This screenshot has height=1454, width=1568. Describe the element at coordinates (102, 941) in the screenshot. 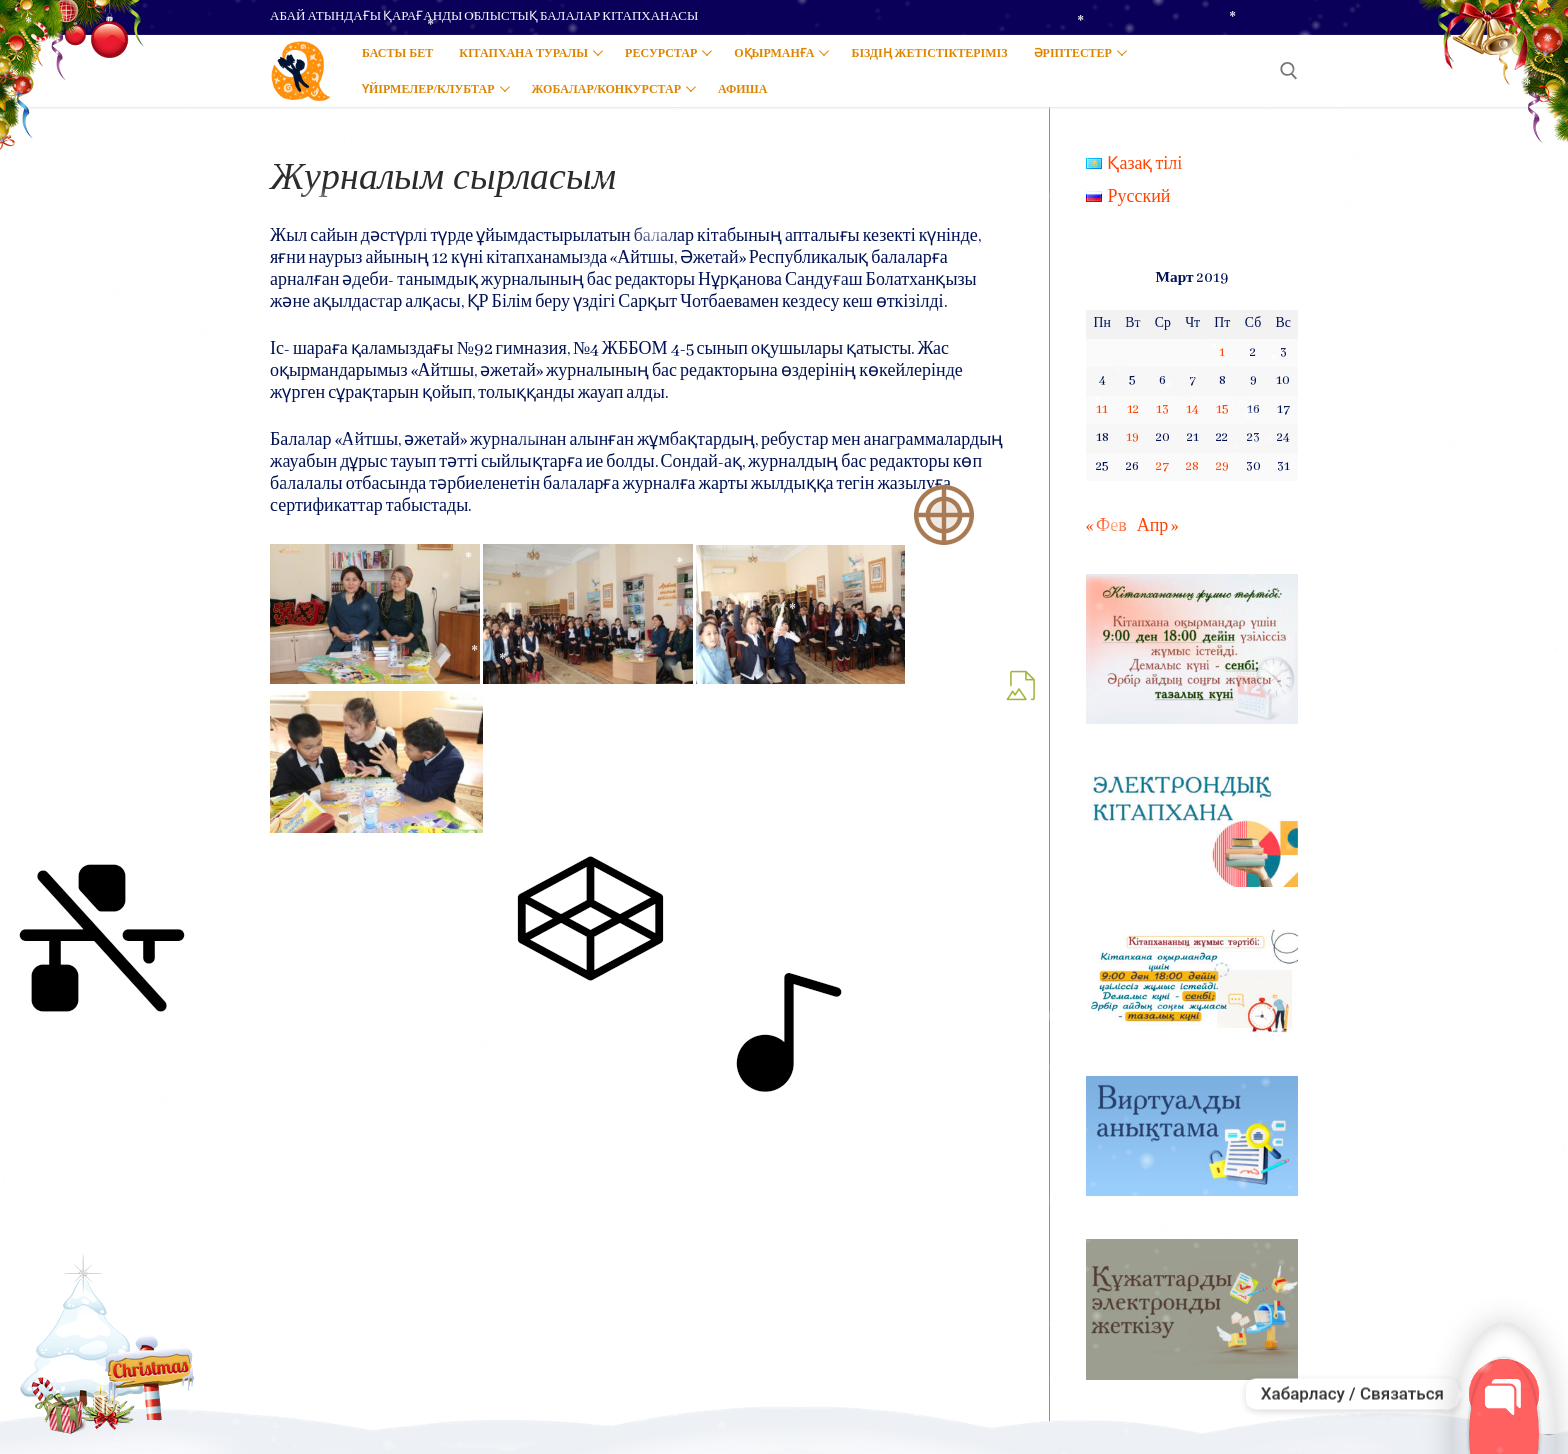

I see `indicates network connection unavailable` at that location.